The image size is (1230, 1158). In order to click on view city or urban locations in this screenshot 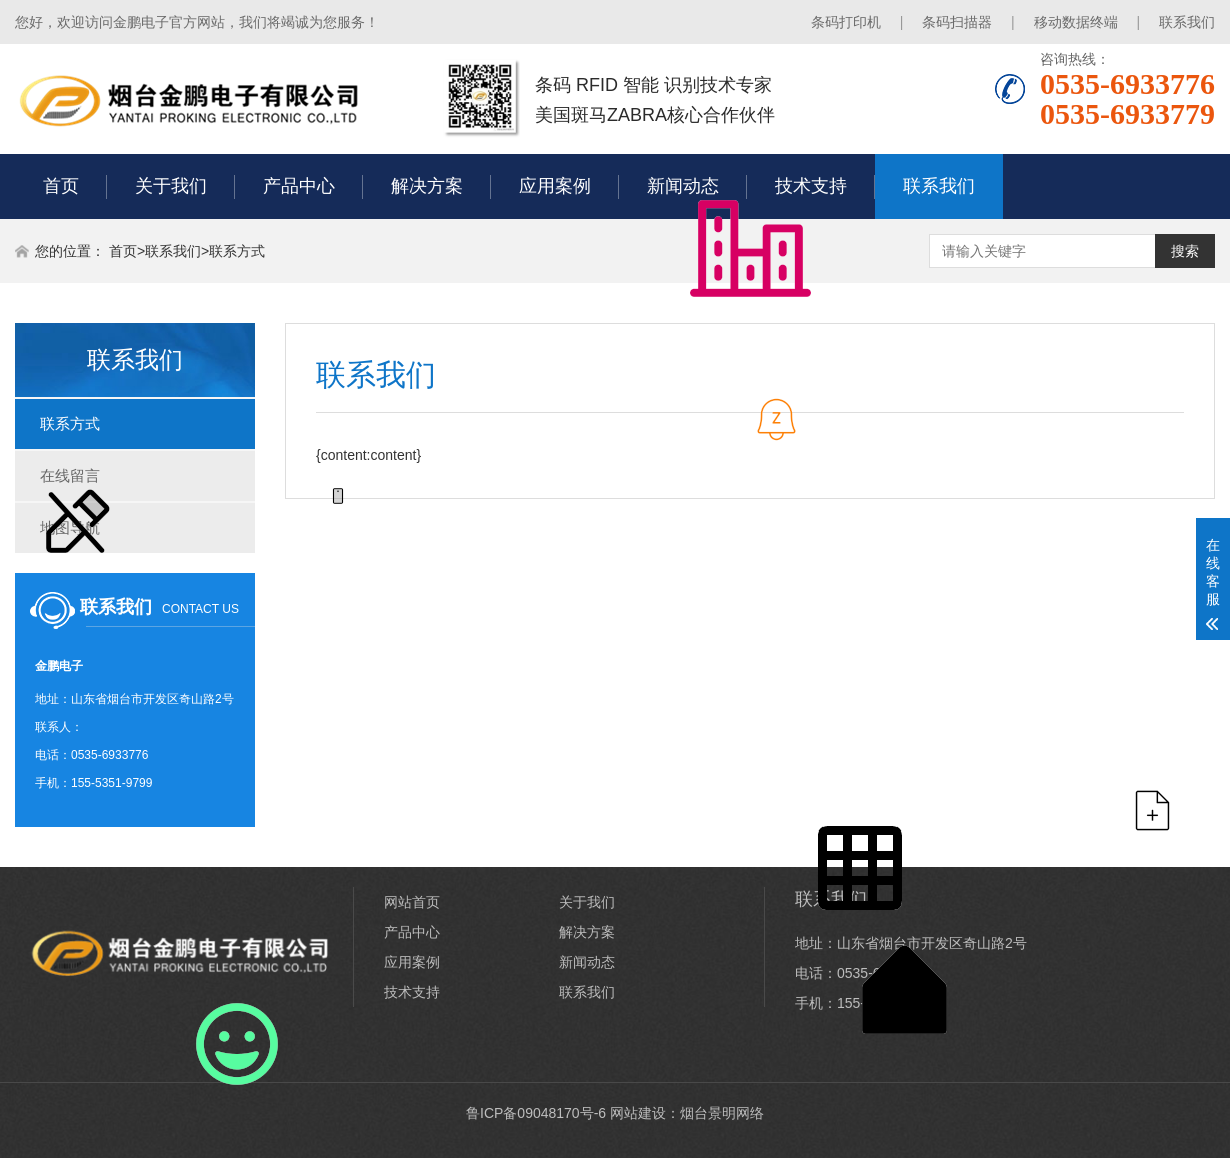, I will do `click(750, 248)`.